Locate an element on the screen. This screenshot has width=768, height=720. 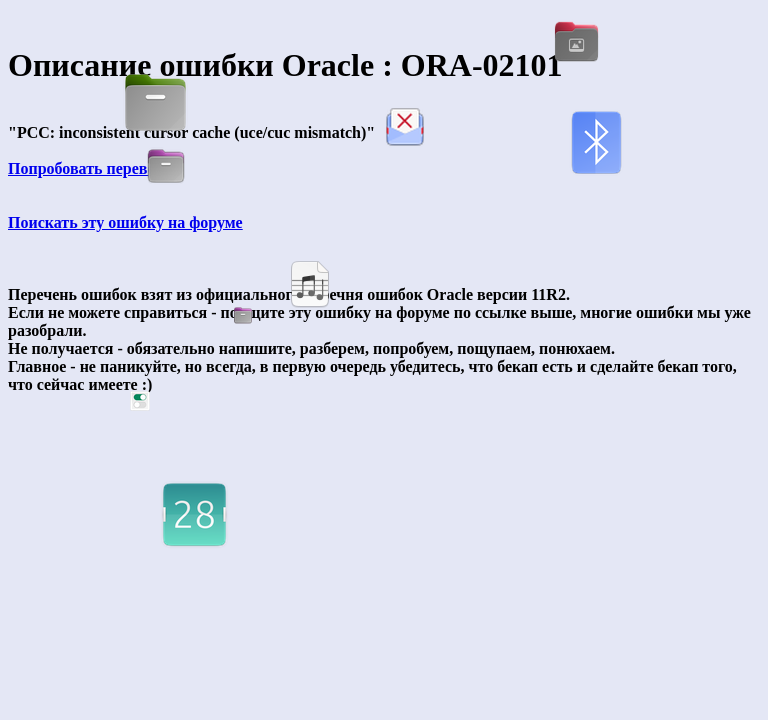
an eMelody ringtone file is located at coordinates (310, 284).